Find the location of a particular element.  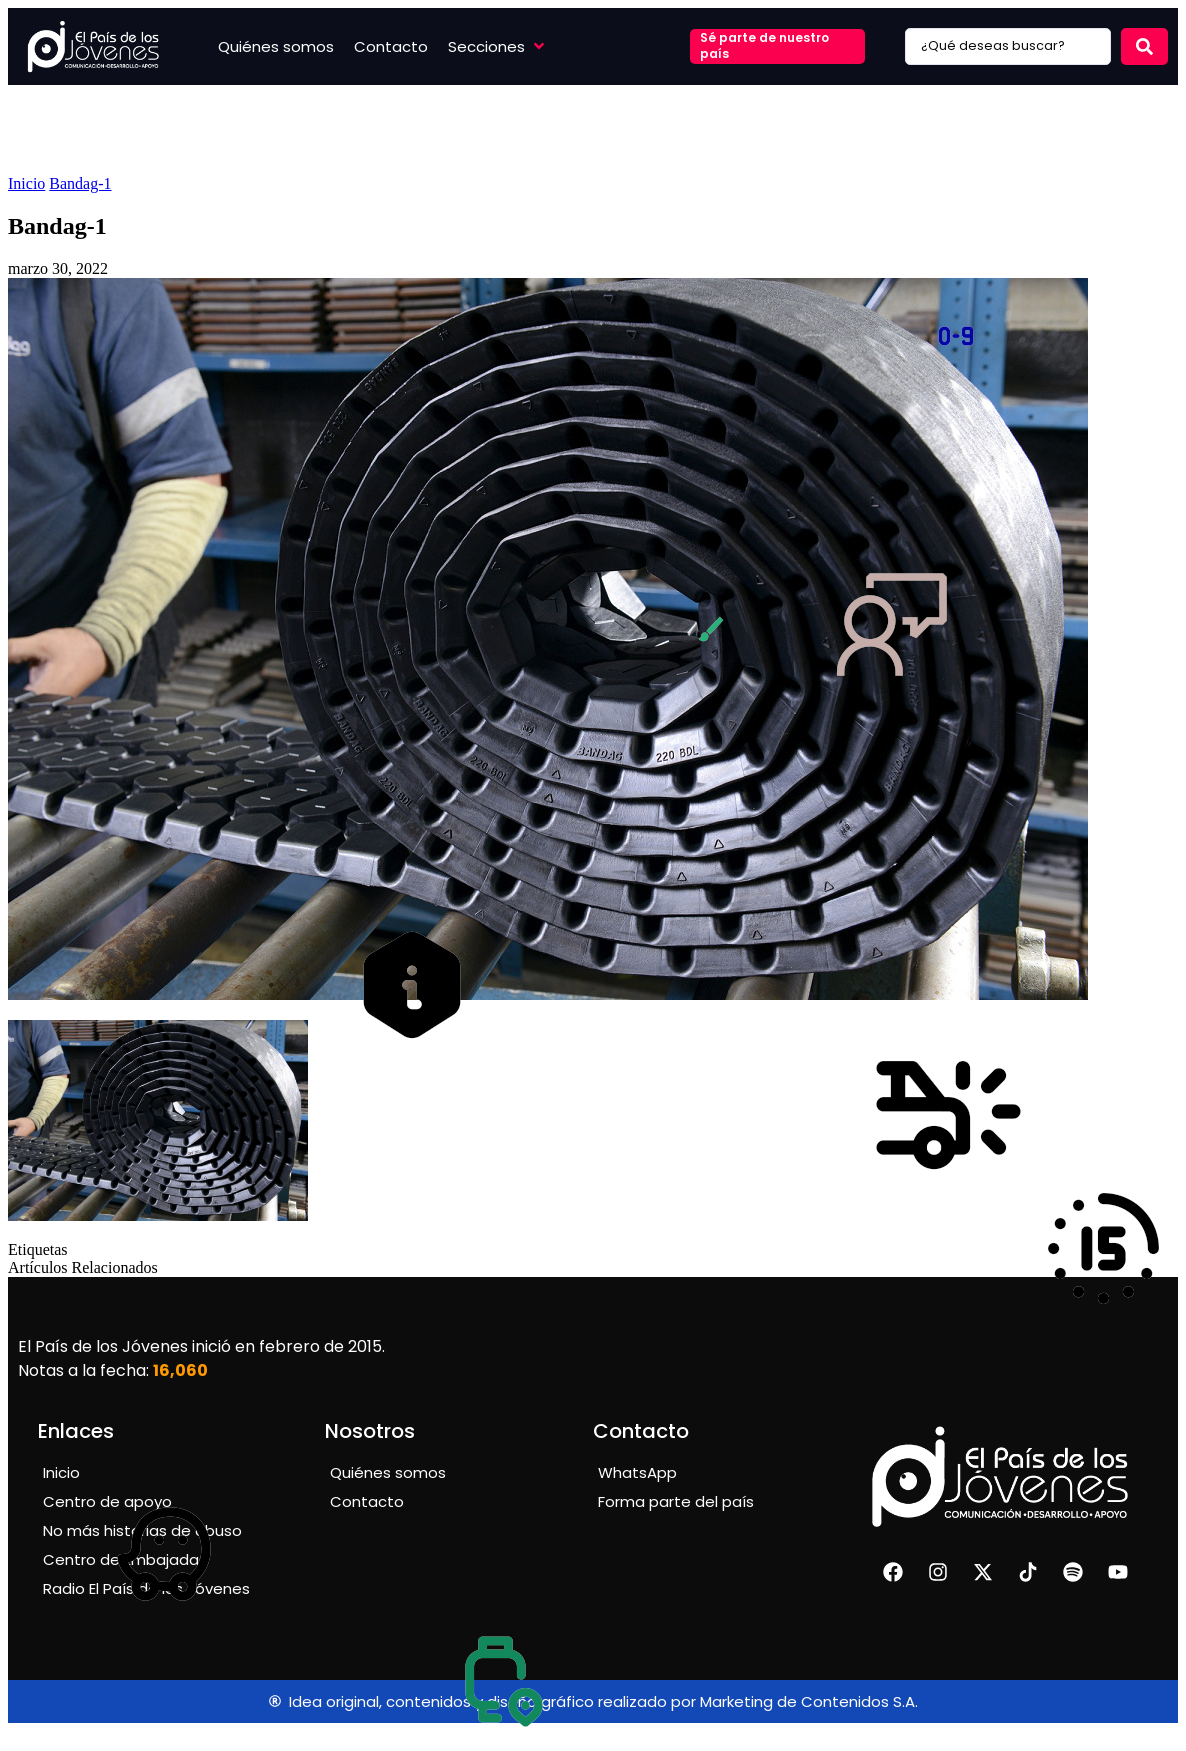

set a 15-minute timer is located at coordinates (1103, 1248).